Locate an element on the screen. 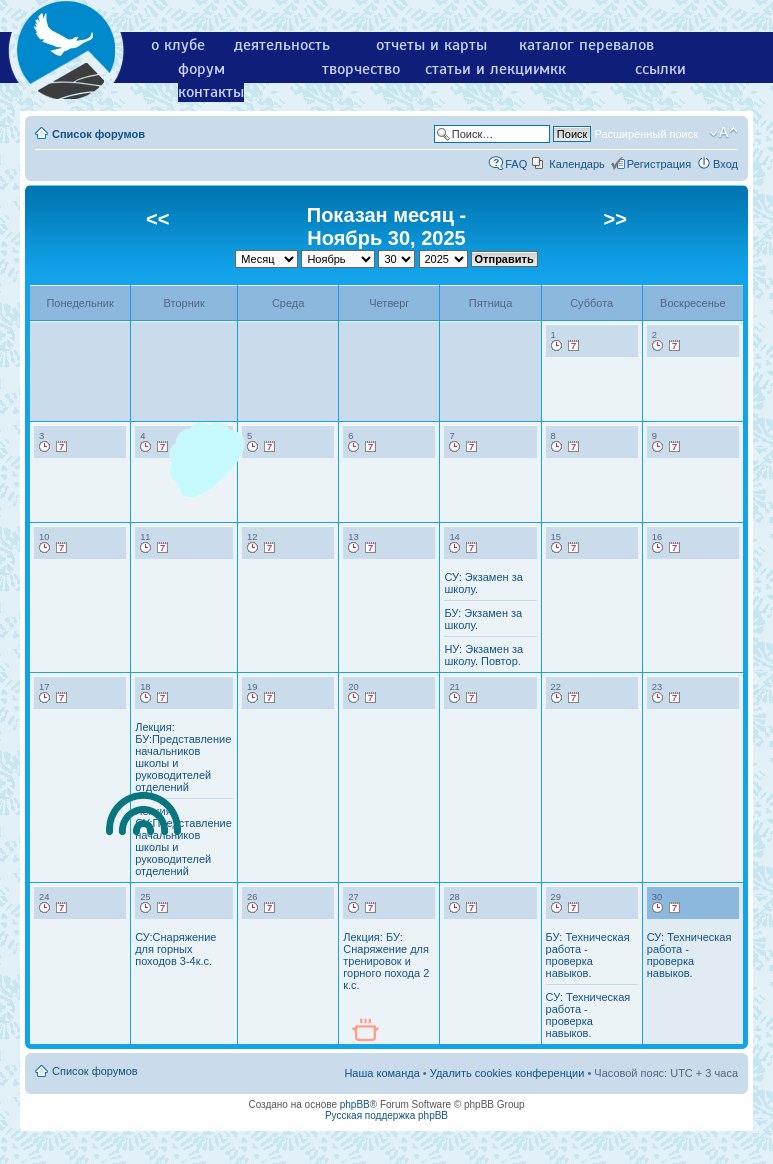 This screenshot has width=773, height=1164. browse asian cuisine or dumpling restaurants is located at coordinates (207, 460).